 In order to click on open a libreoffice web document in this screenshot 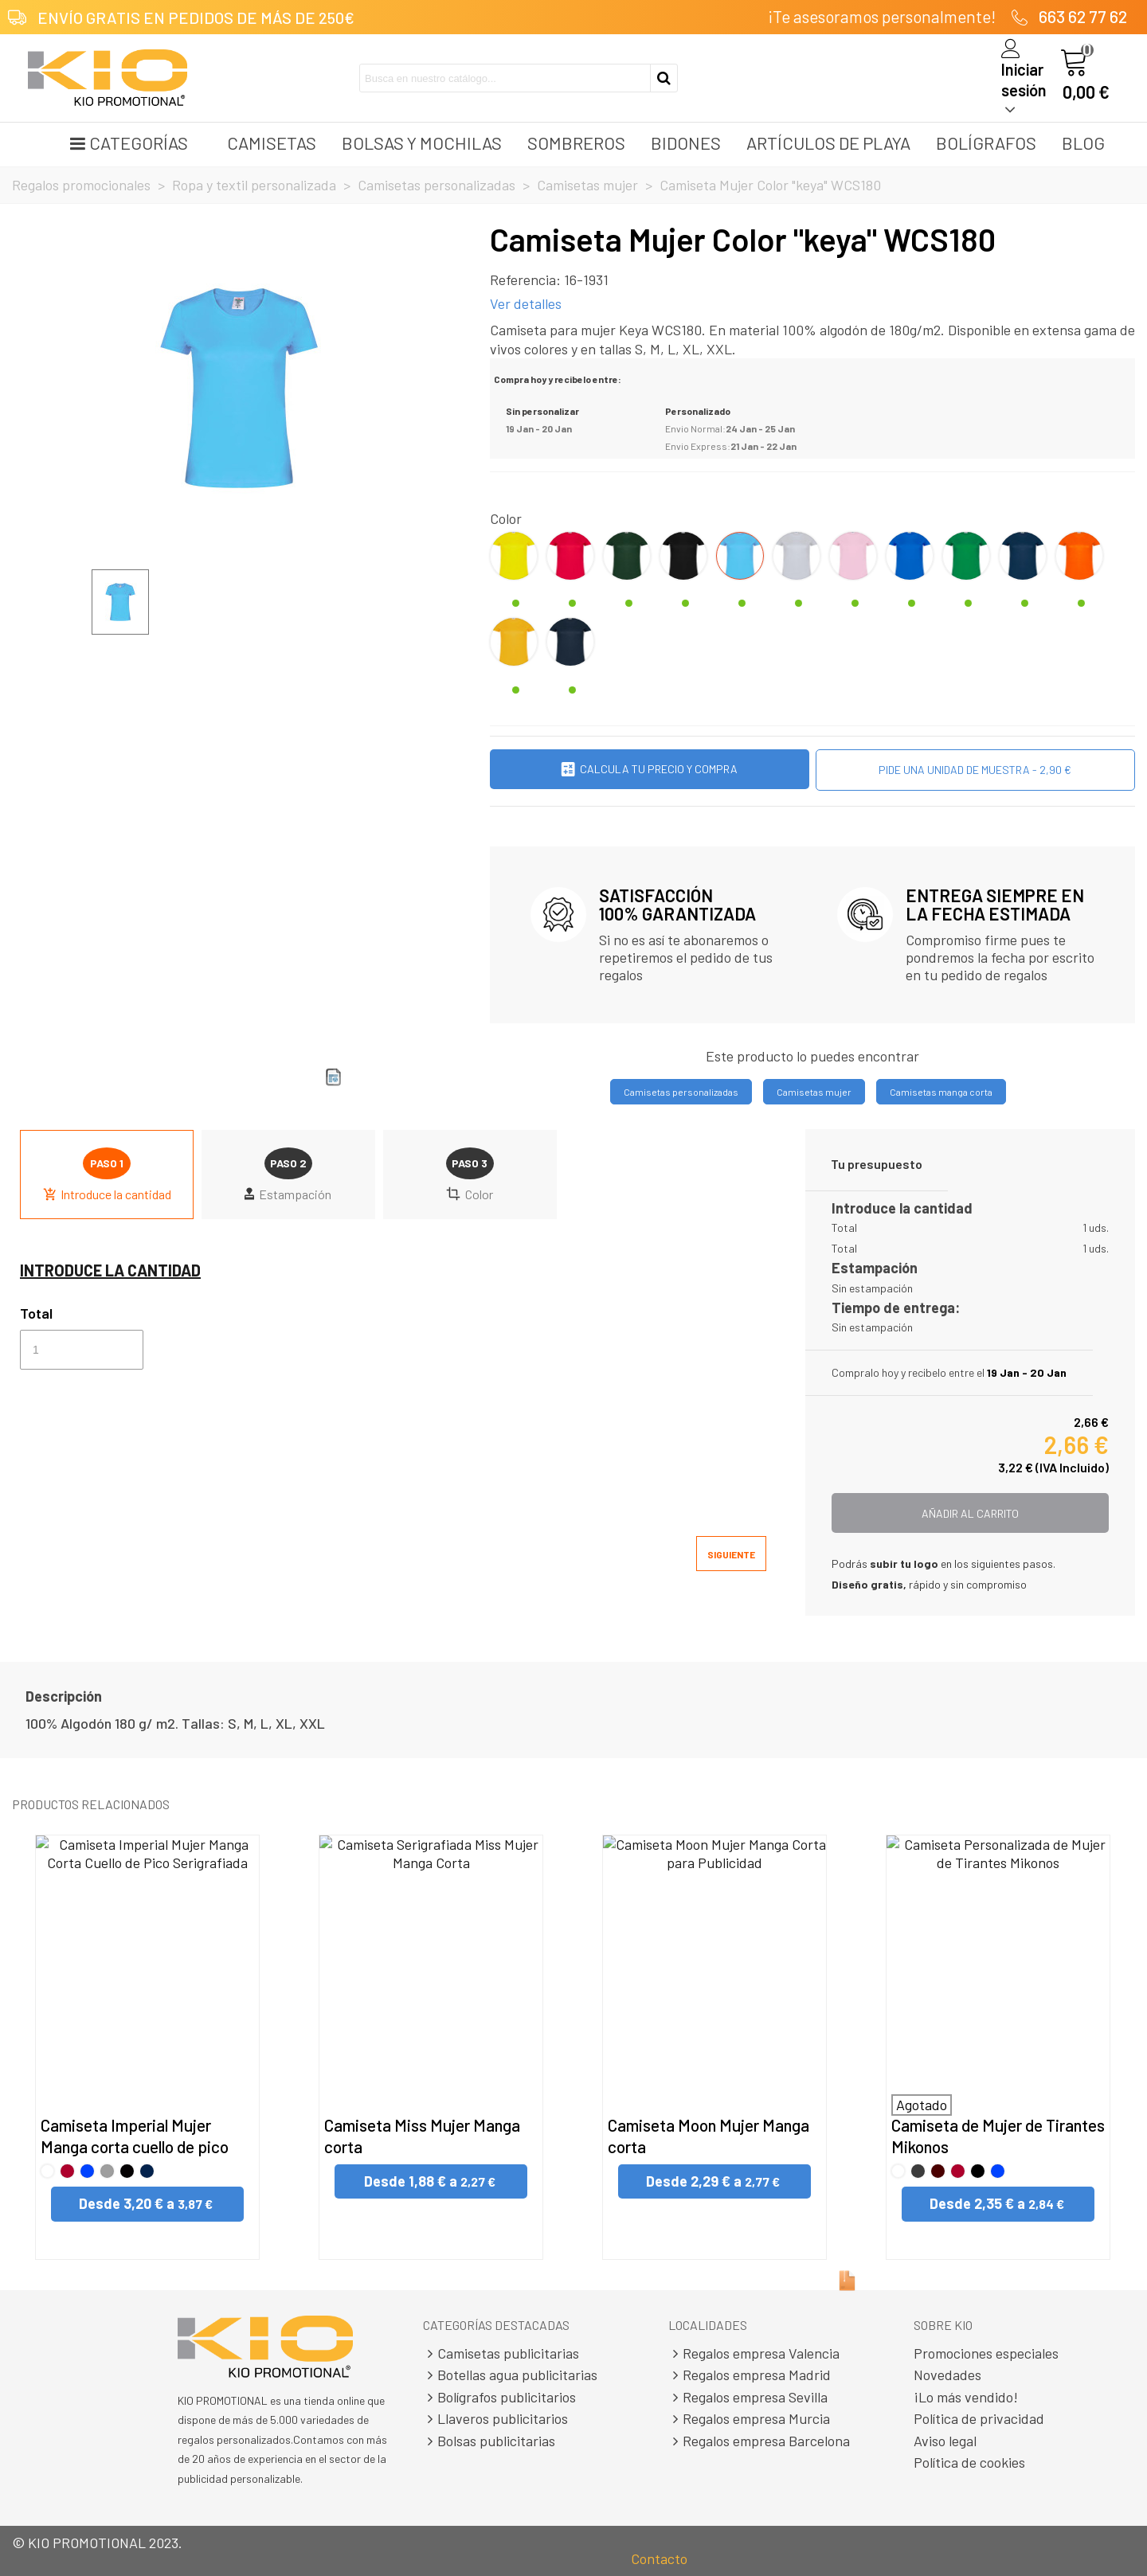, I will do `click(333, 1077)`.